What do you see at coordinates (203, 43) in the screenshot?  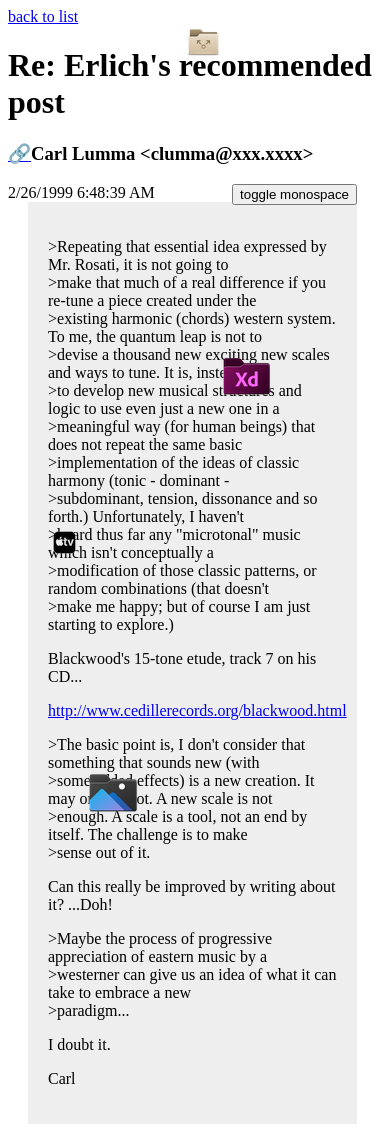 I see `access your public shared folder` at bounding box center [203, 43].